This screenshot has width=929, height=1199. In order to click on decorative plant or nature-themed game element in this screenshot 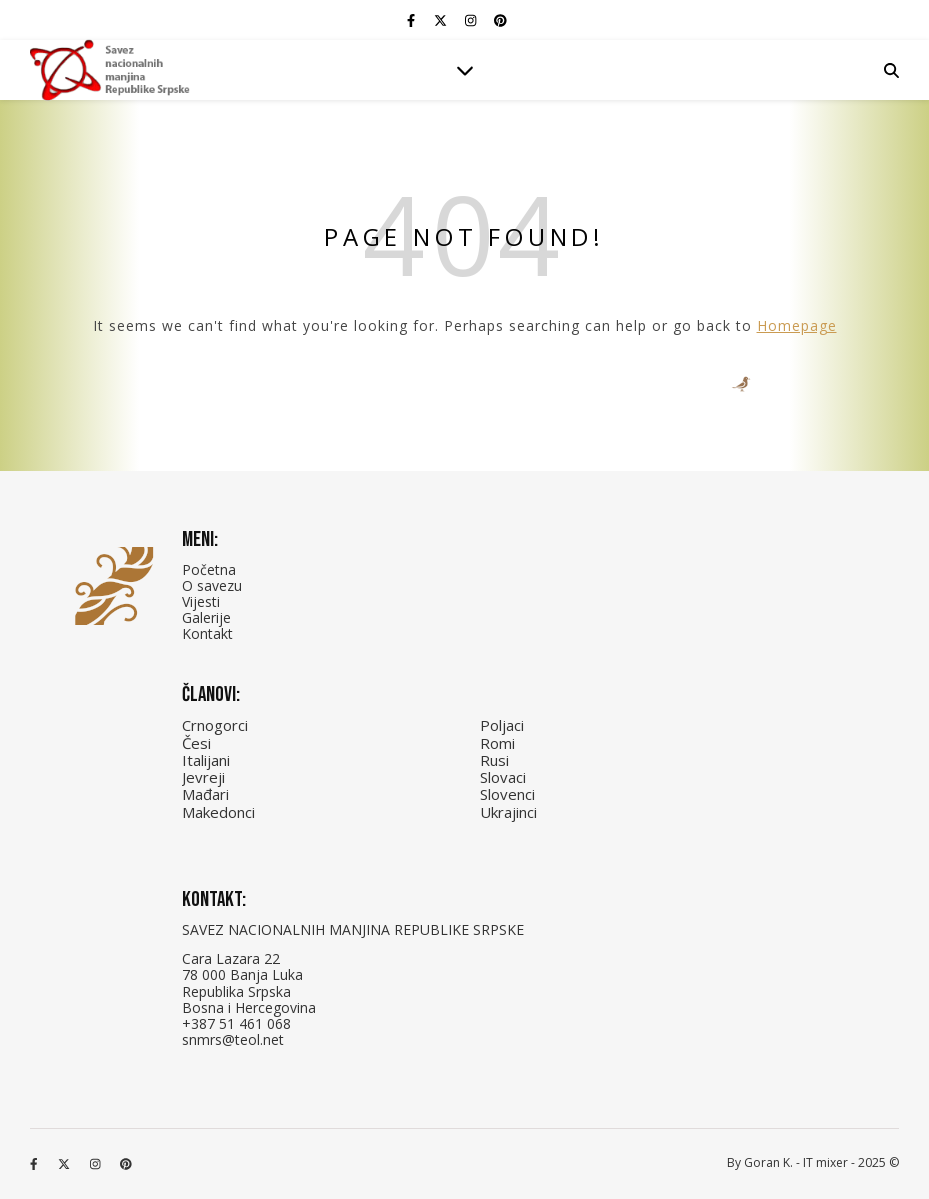, I will do `click(114, 586)`.